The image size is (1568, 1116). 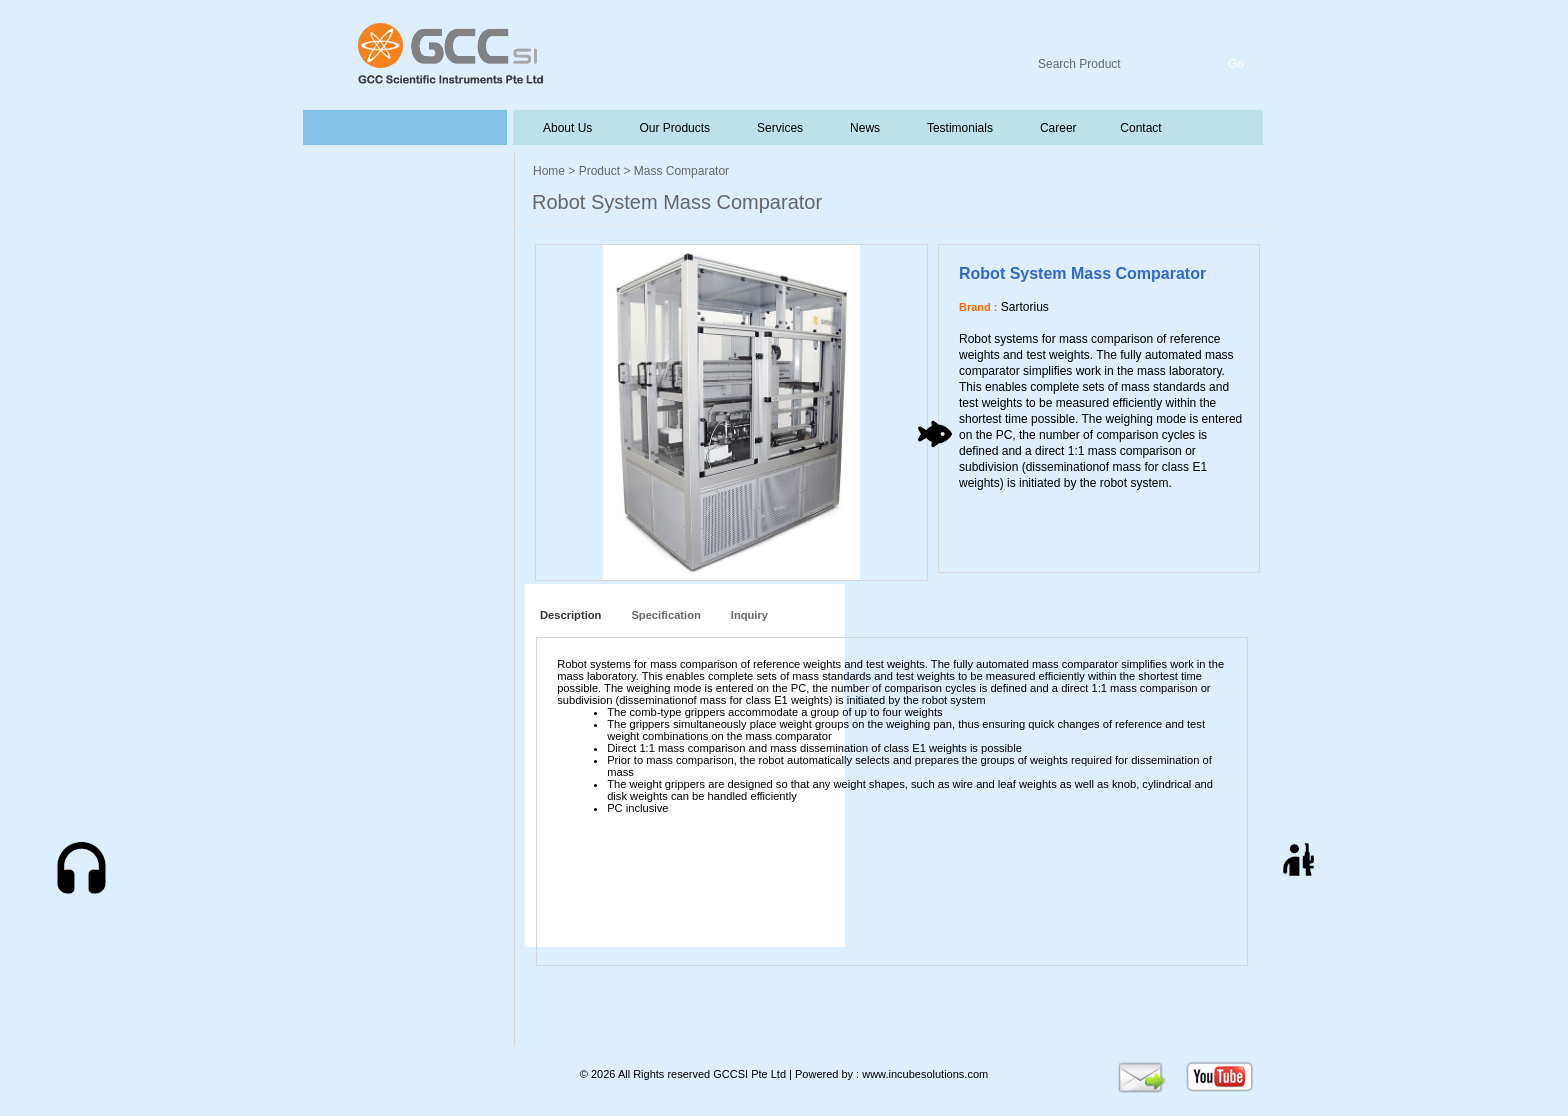 I want to click on indicates military or armed personnel, so click(x=1297, y=859).